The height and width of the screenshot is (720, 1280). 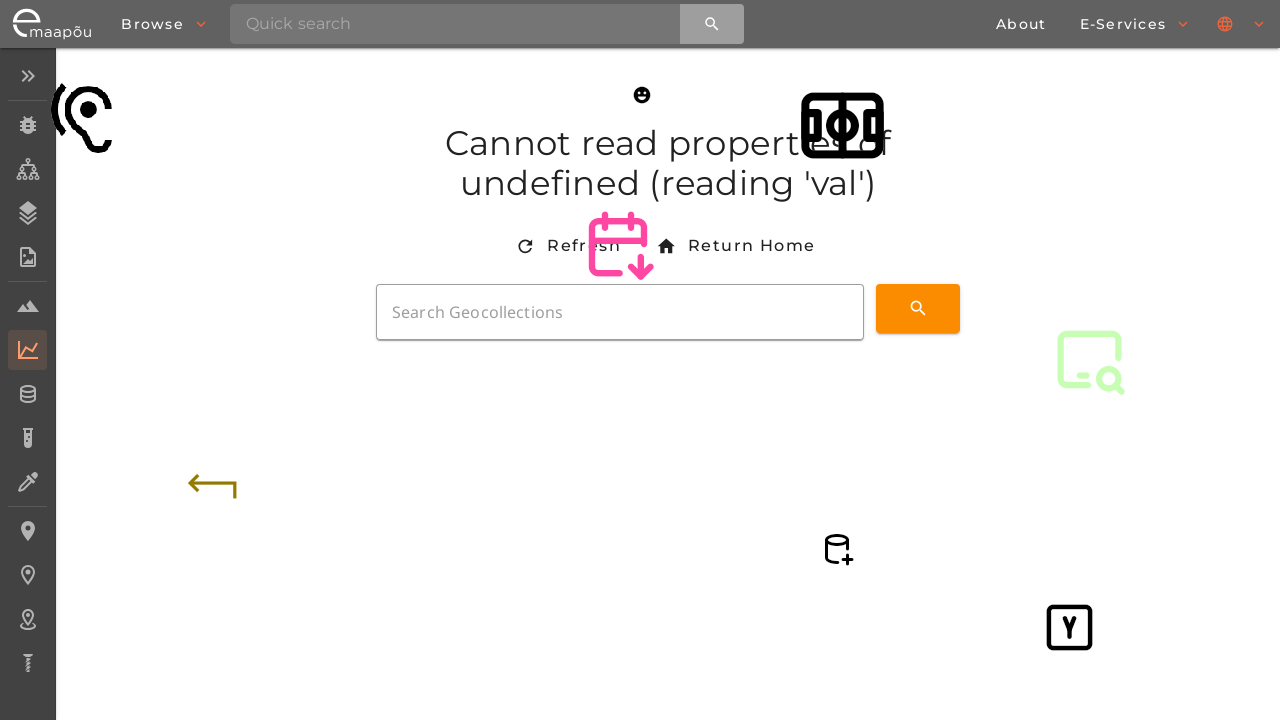 What do you see at coordinates (212, 486) in the screenshot?
I see `go back to previous screen` at bounding box center [212, 486].